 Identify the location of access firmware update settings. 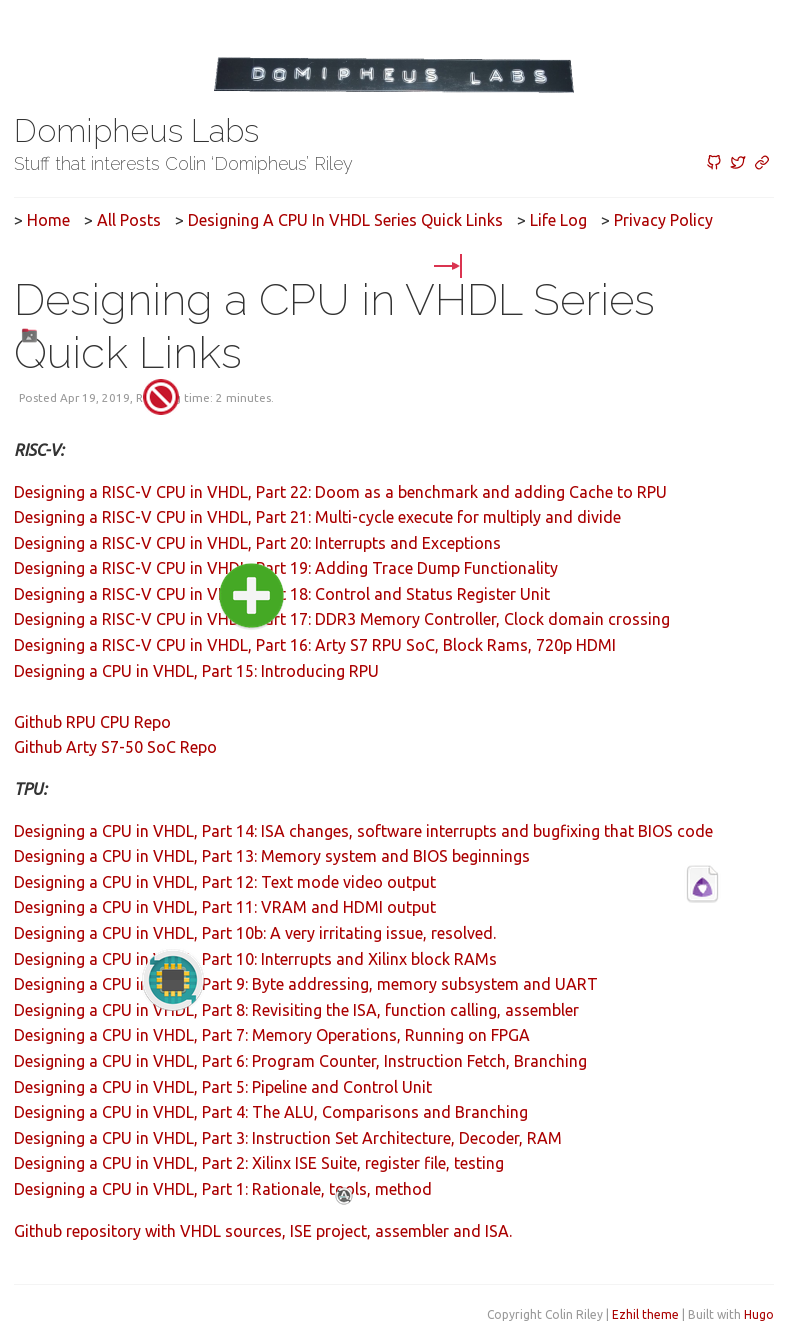
(173, 980).